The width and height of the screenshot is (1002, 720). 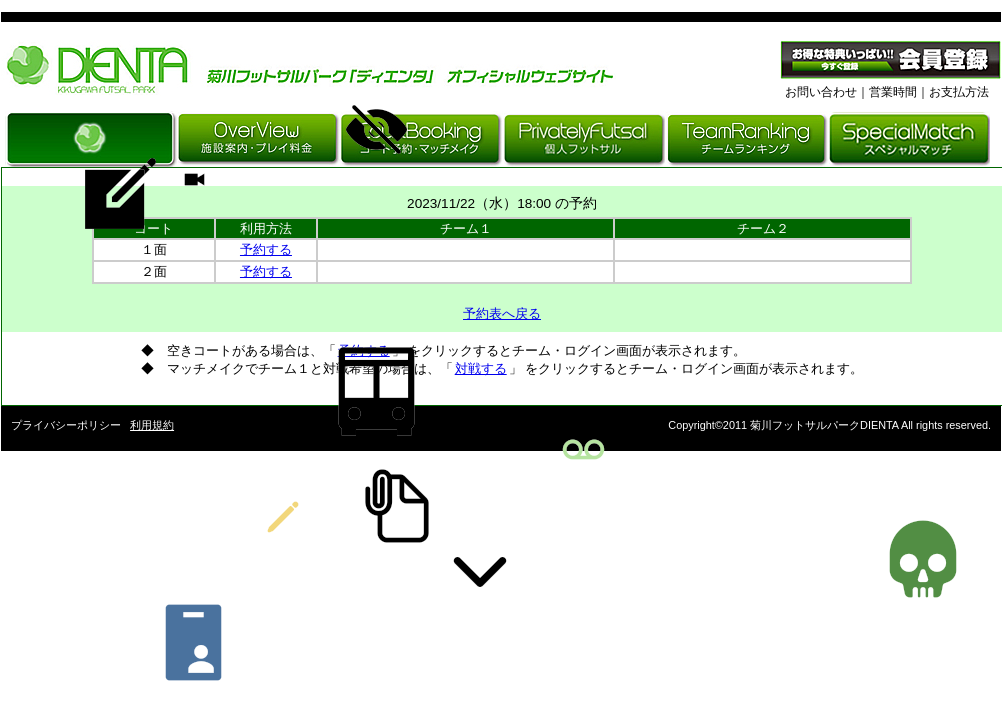 I want to click on indicates danger or hazardous content, so click(x=923, y=559).